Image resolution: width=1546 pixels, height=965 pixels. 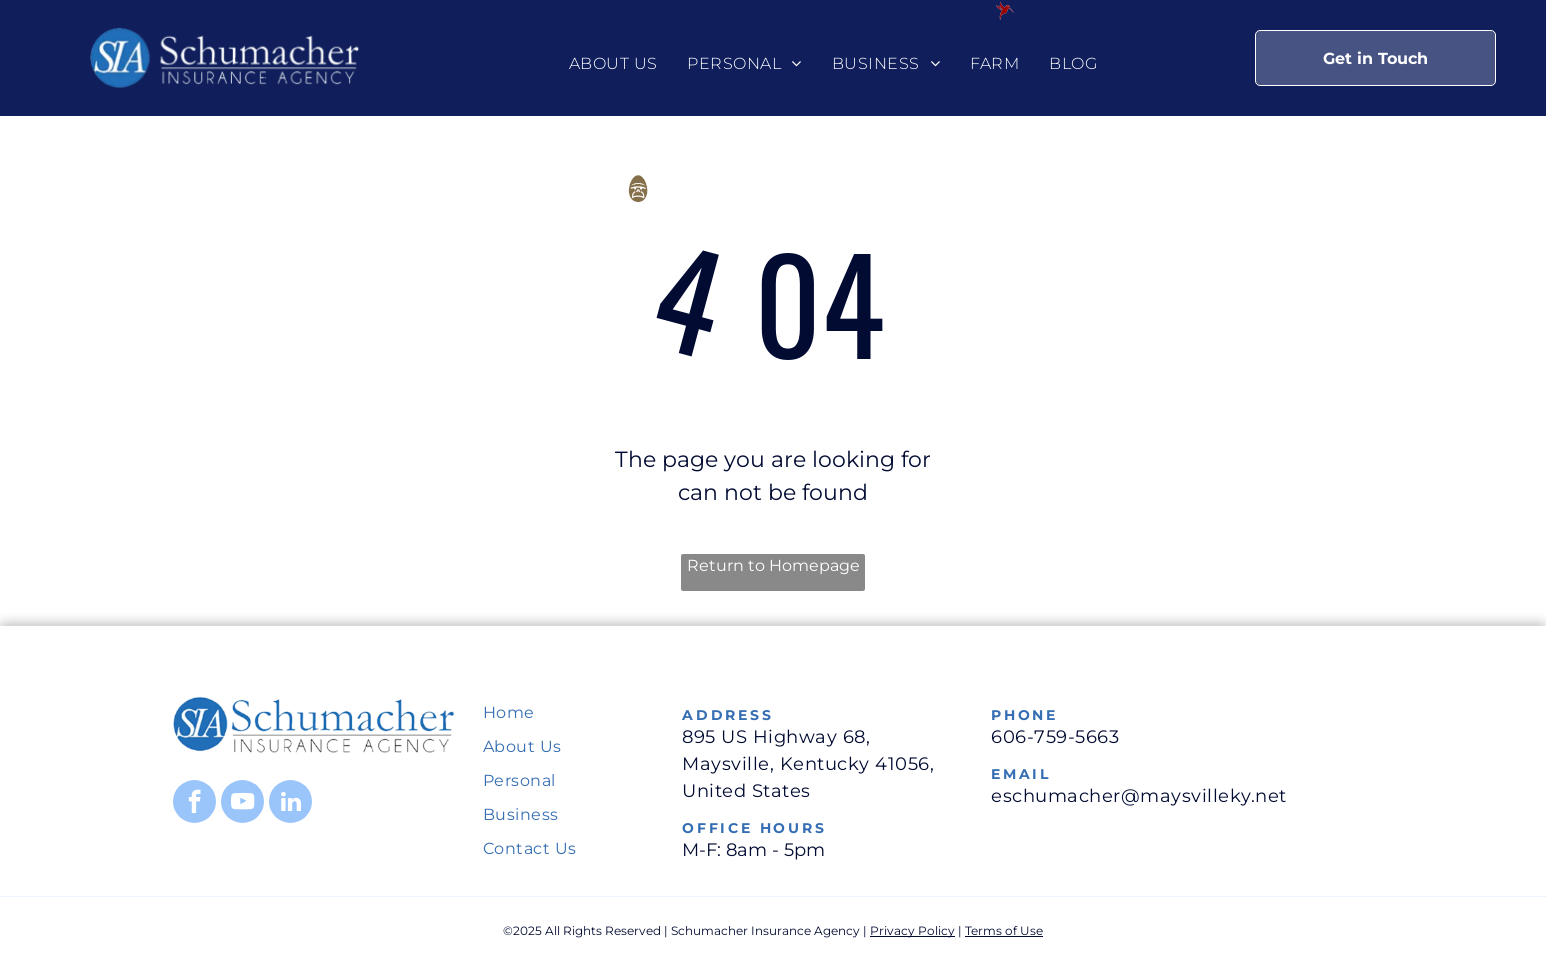 I want to click on nature or wildlife category indicator, so click(x=1005, y=11).